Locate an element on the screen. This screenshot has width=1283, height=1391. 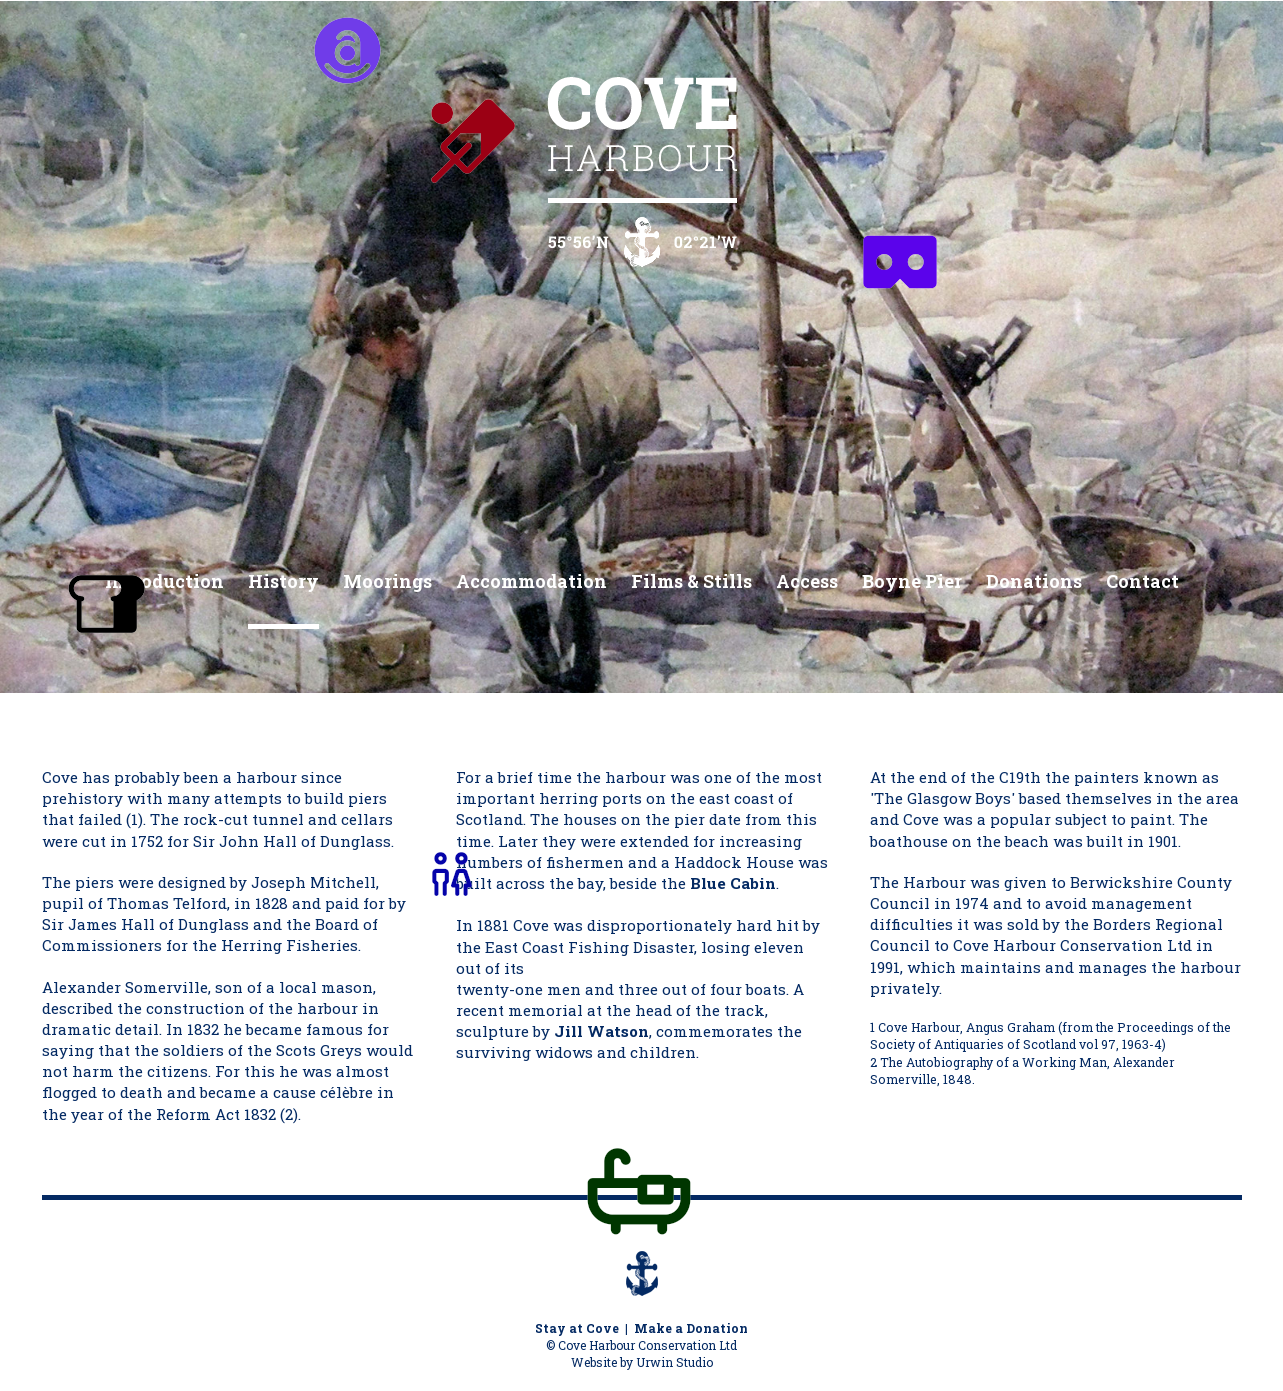
browse bakery or bread products is located at coordinates (108, 604).